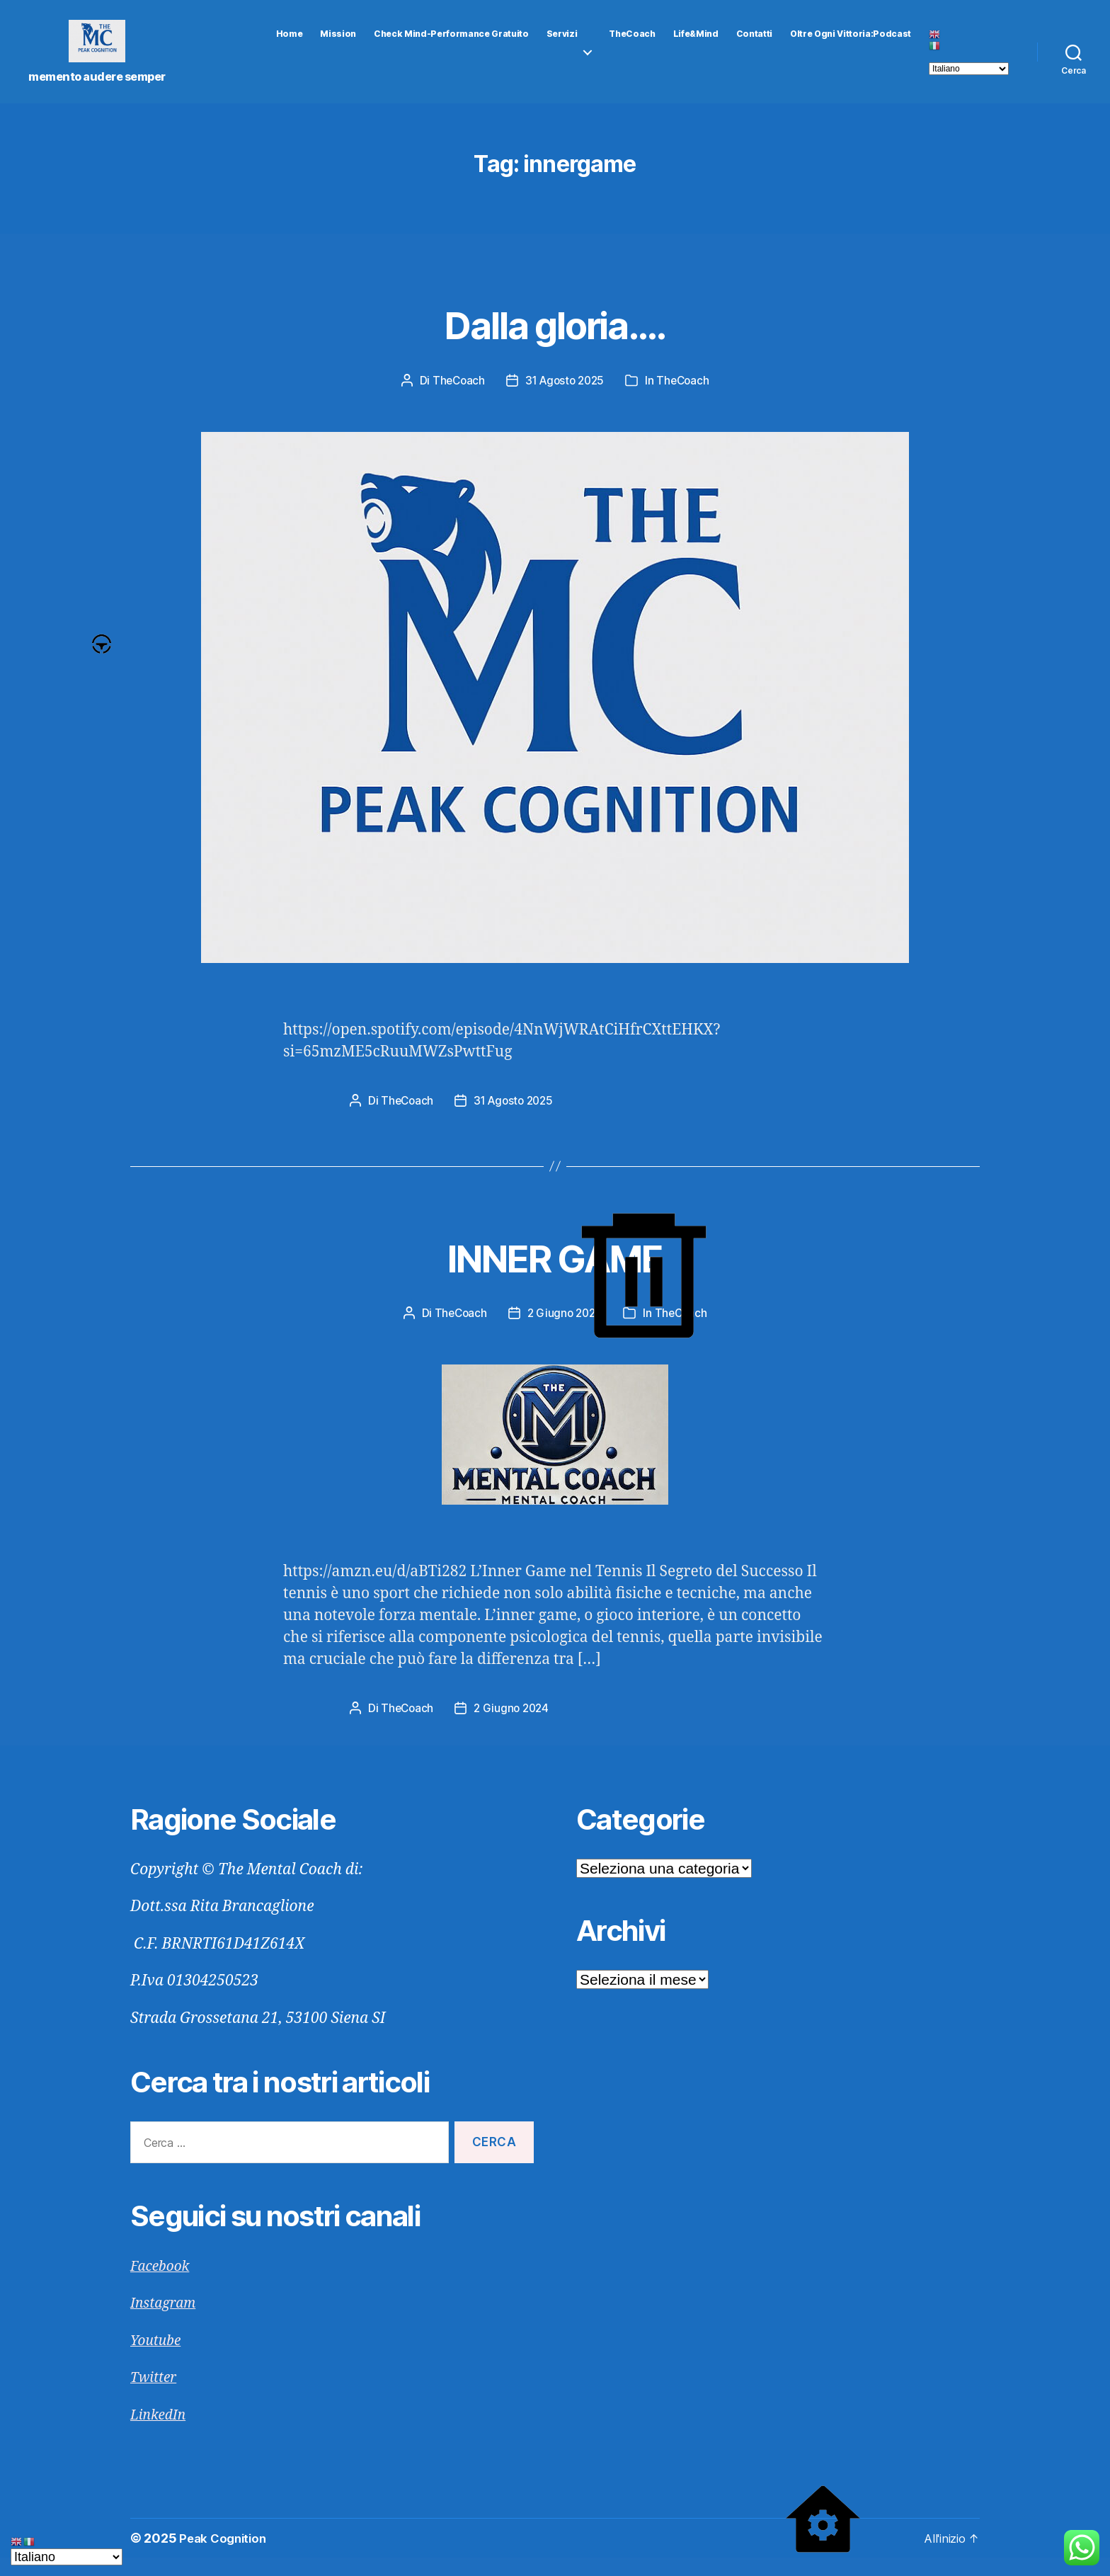  What do you see at coordinates (823, 2521) in the screenshot?
I see `access home or house settings` at bounding box center [823, 2521].